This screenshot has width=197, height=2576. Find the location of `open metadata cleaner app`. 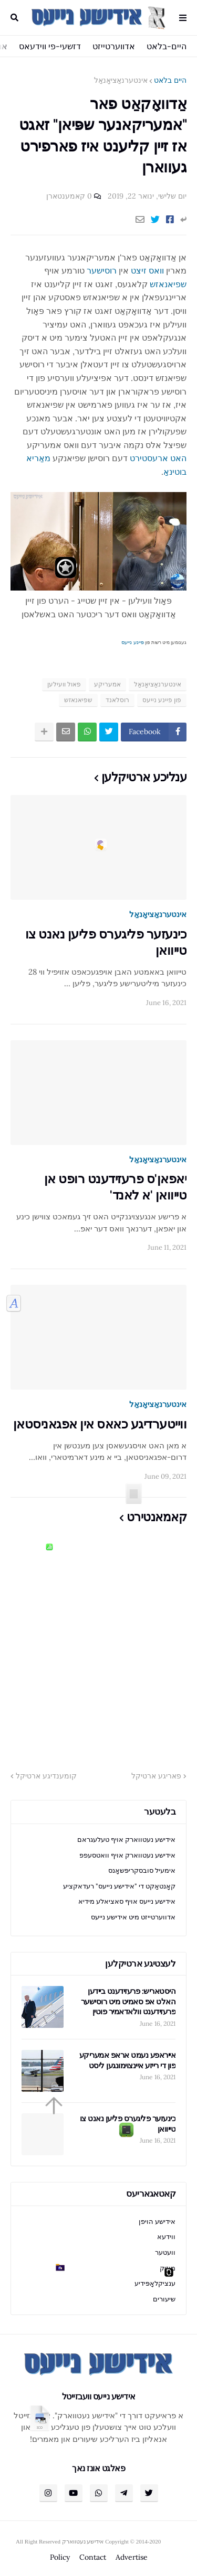

open metadata cleaner app is located at coordinates (101, 845).